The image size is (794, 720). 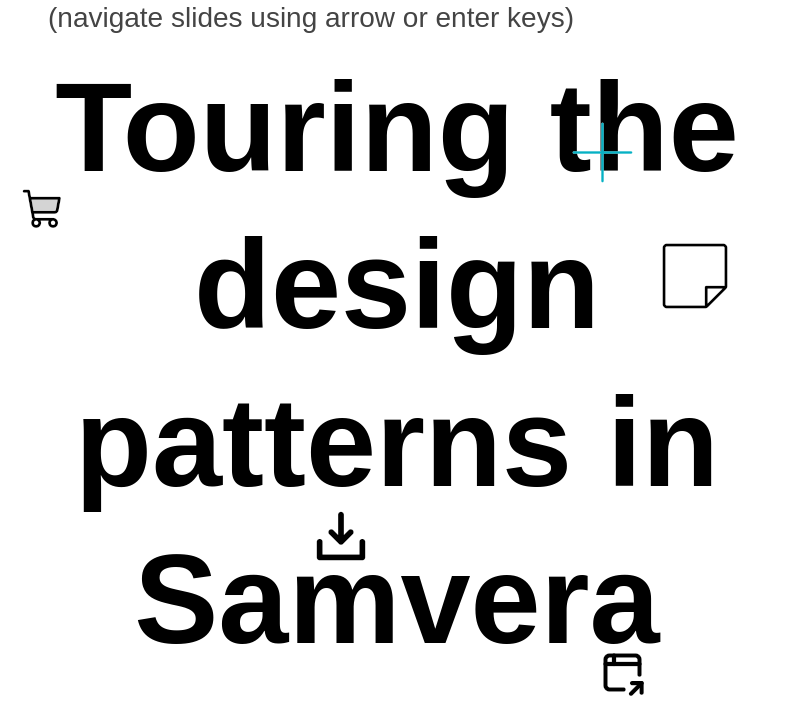 I want to click on download a file to your device, so click(x=341, y=538).